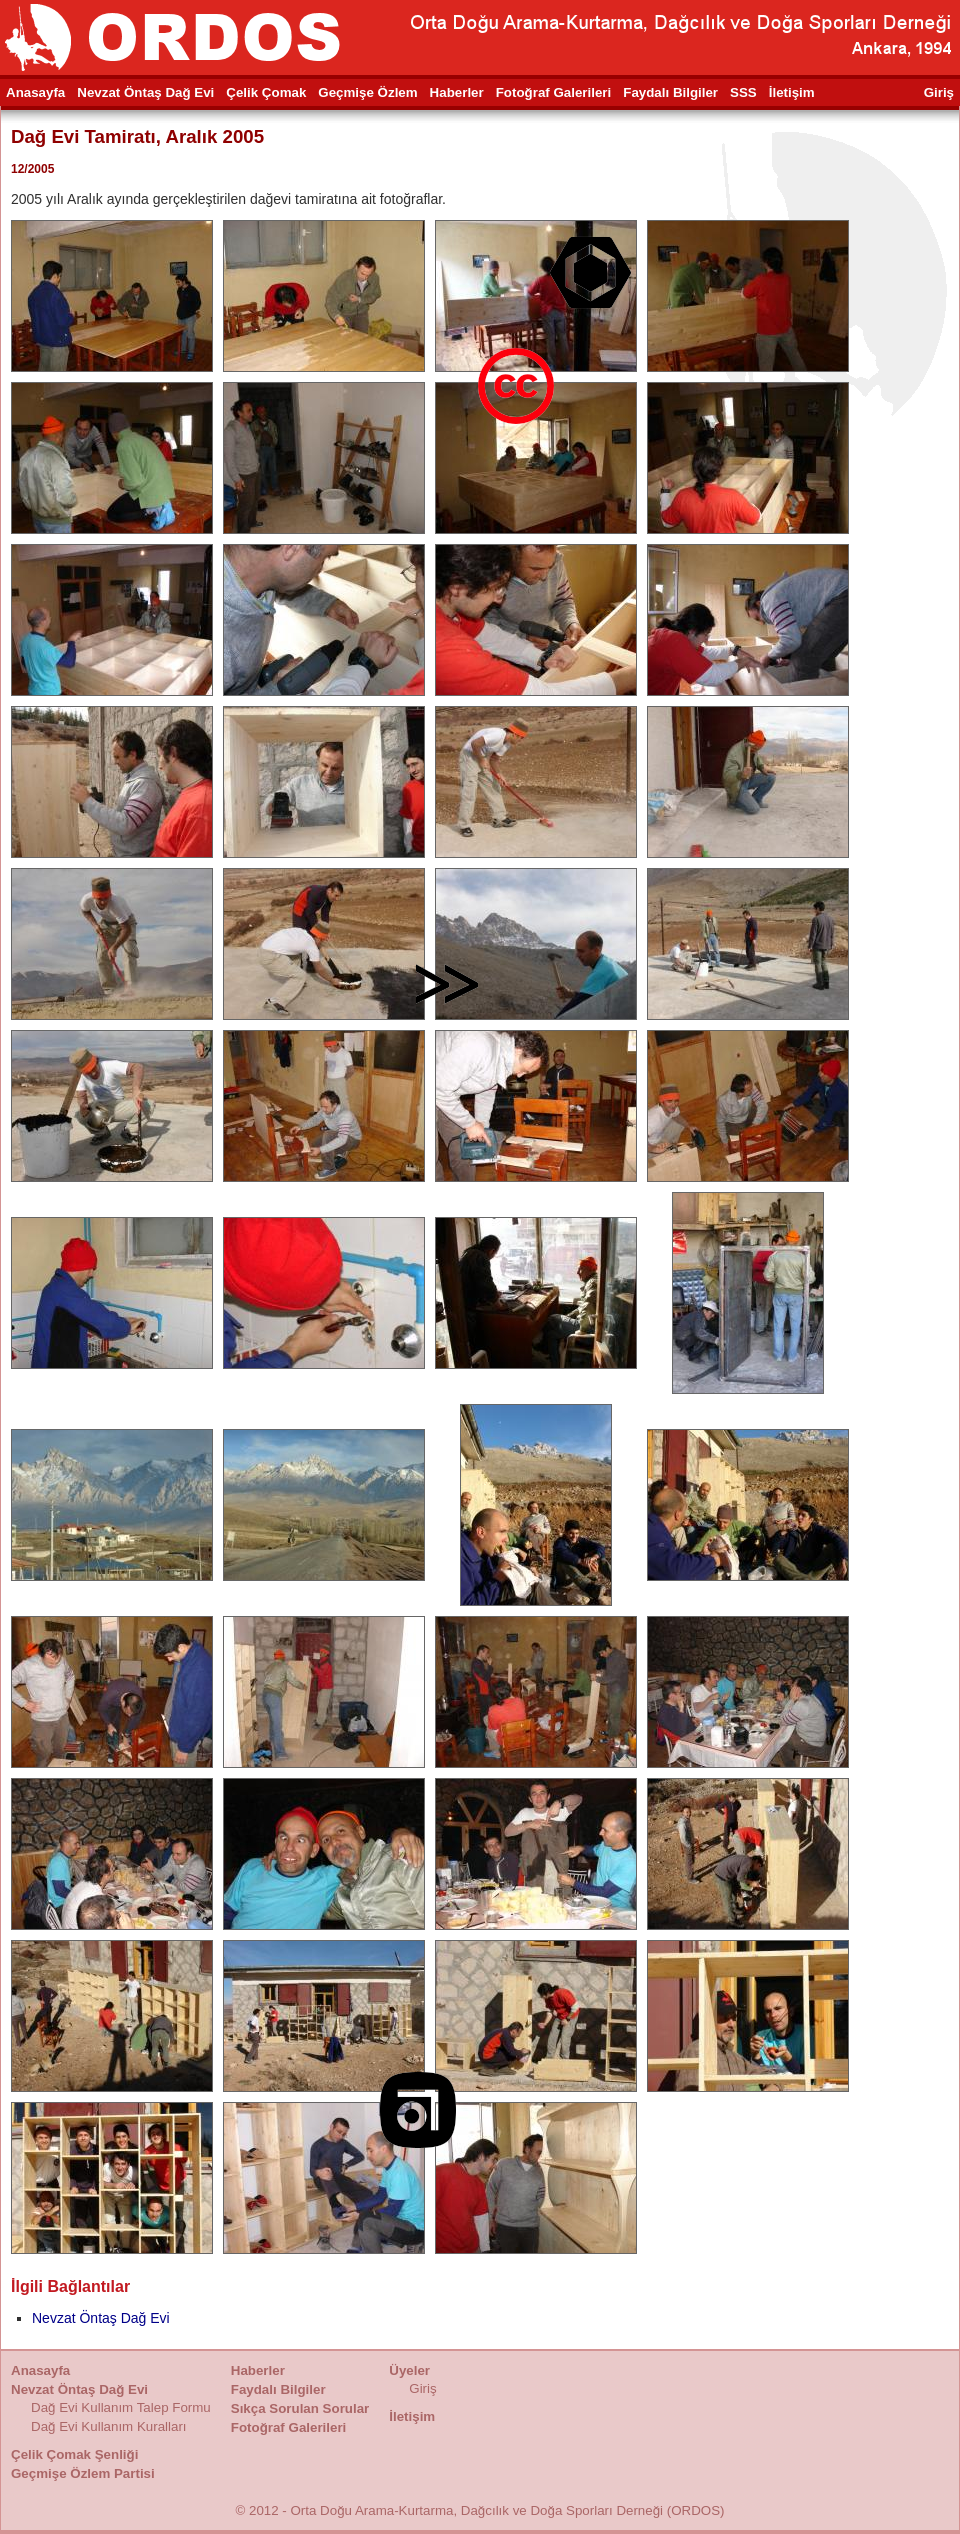  I want to click on creative commons license indicator, so click(516, 386).